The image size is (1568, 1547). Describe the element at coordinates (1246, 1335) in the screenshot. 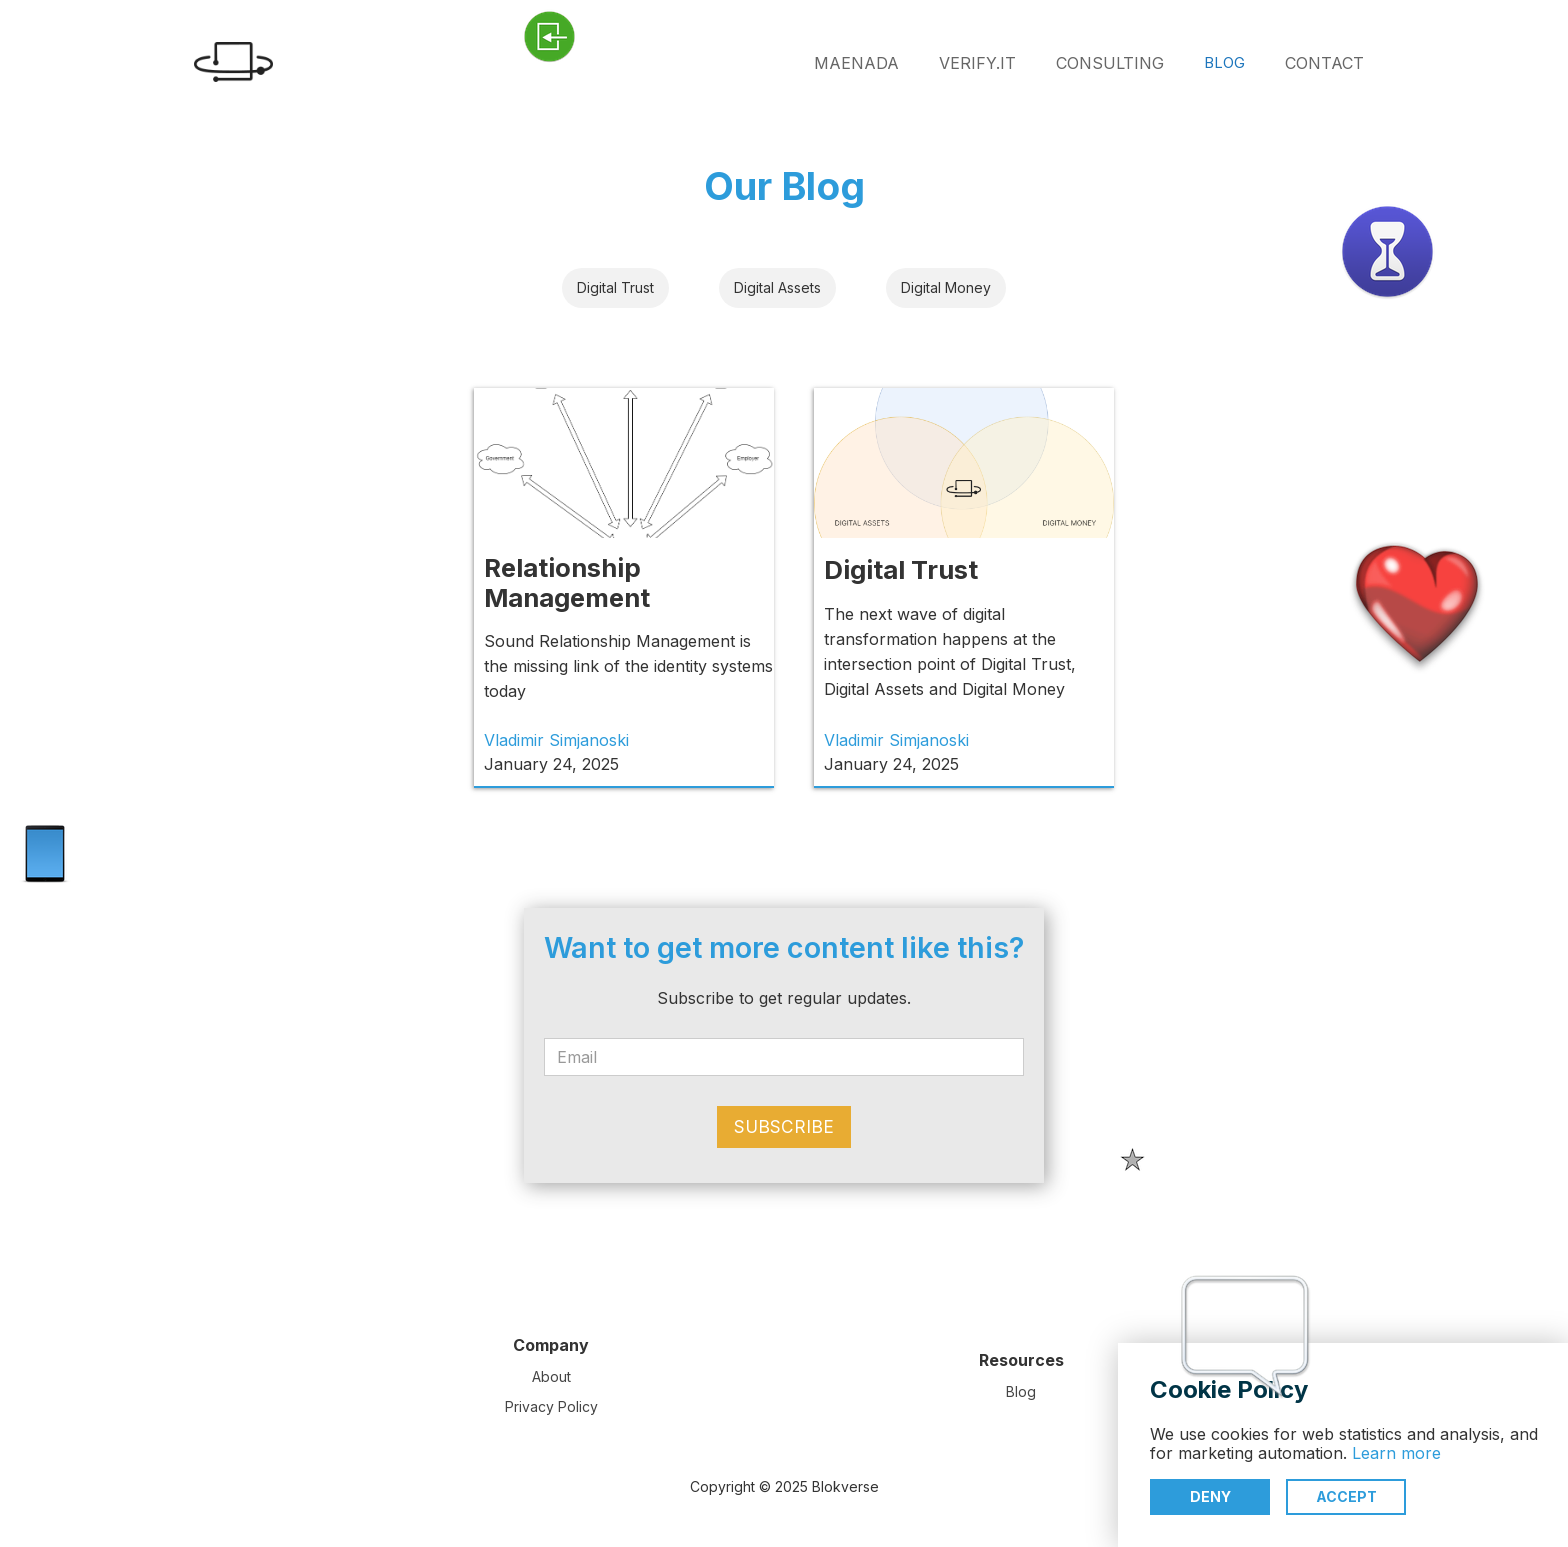

I see `set status to invisible or appear offline` at that location.